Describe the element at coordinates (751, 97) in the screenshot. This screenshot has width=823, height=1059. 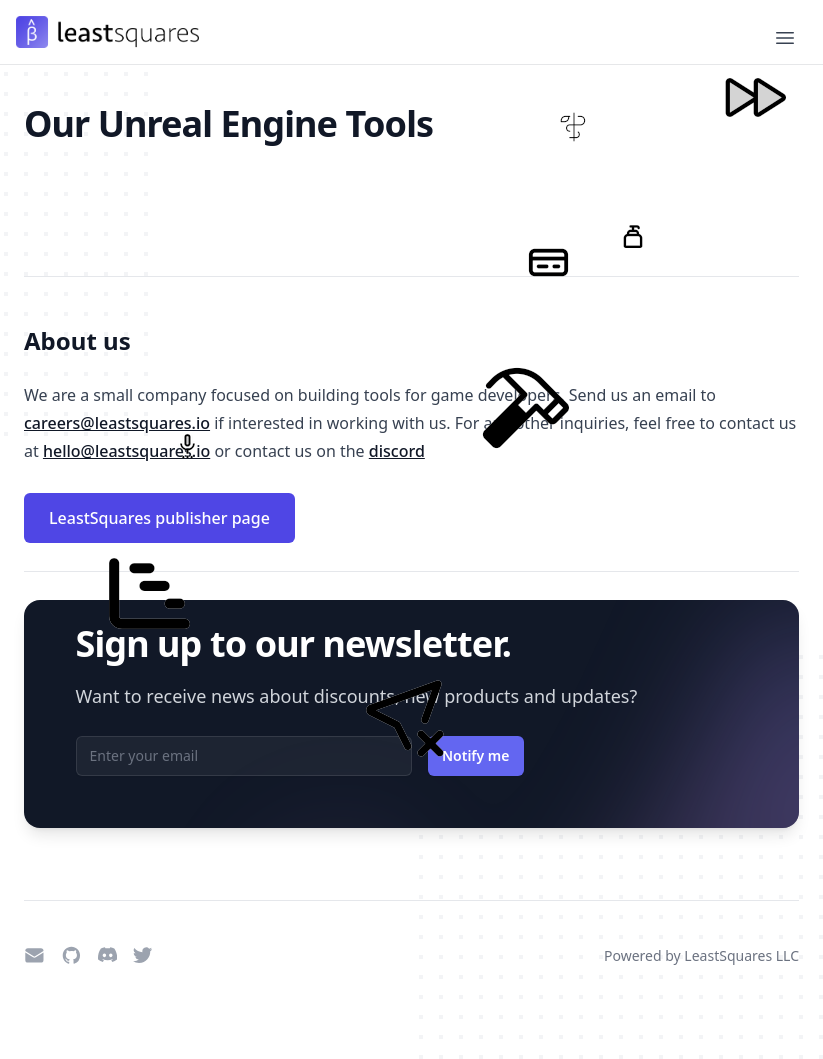
I see `skip forward in media playback` at that location.